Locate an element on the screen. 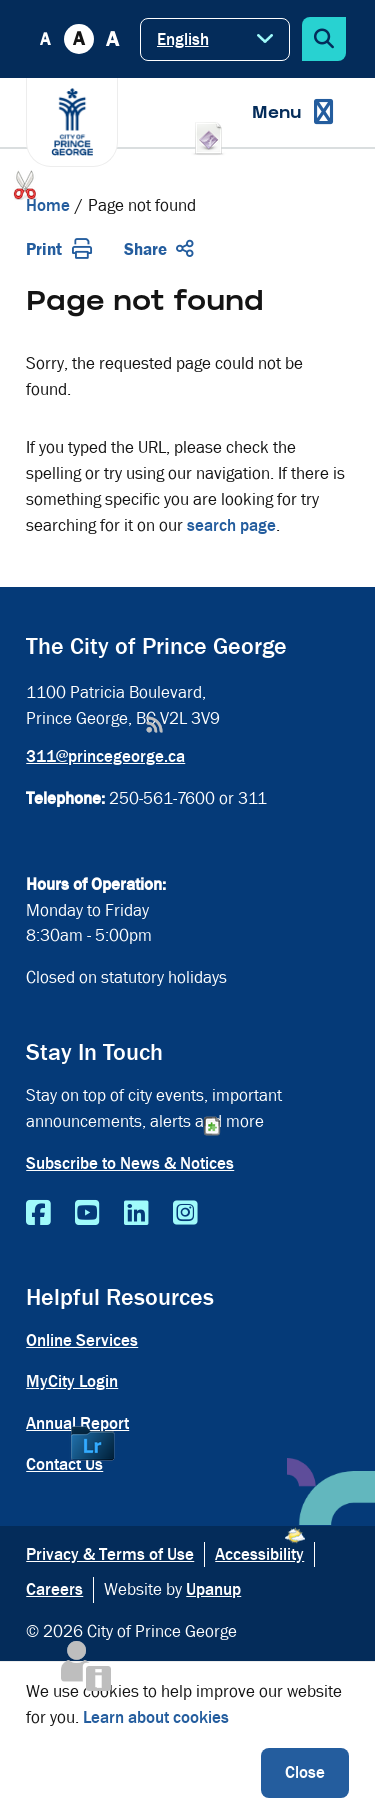  view user profile information is located at coordinates (86, 1666).